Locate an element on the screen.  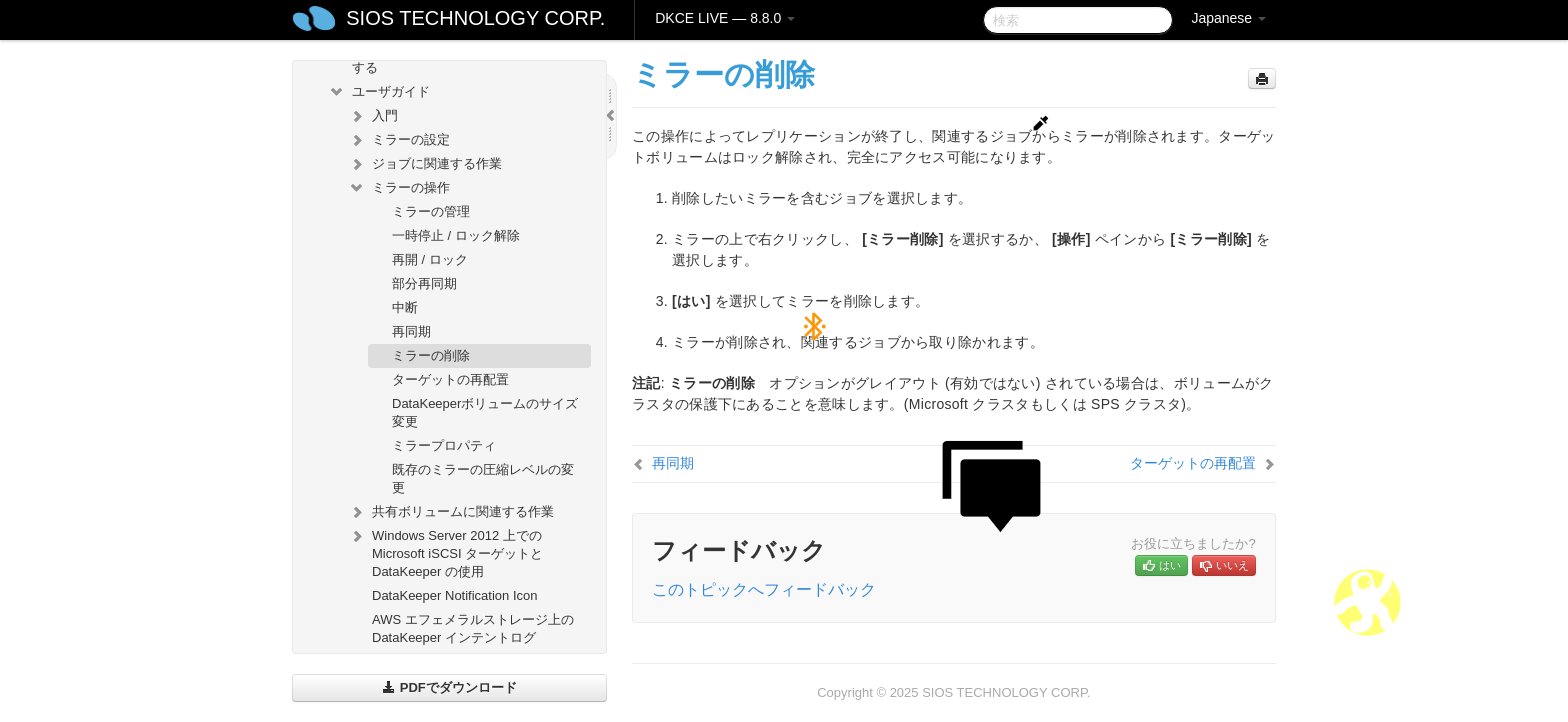
color picker tool is located at coordinates (1041, 123).